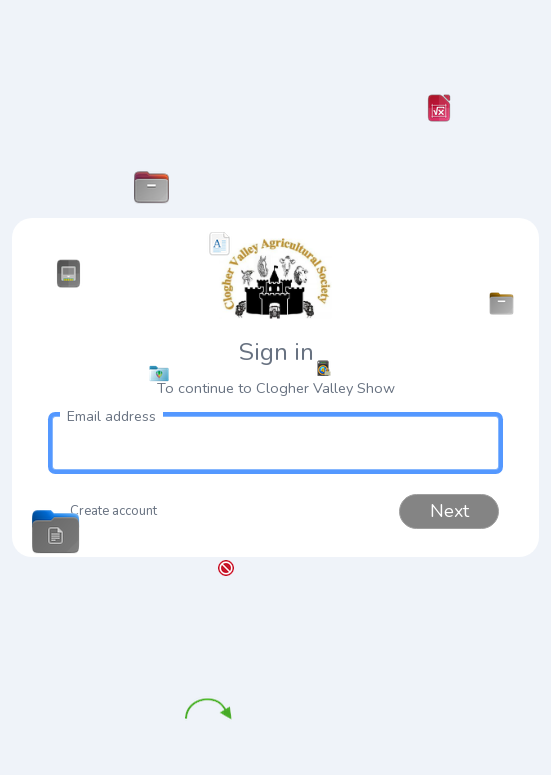 This screenshot has width=551, height=775. What do you see at coordinates (323, 368) in the screenshot?
I see `locked RAID 4 storage array` at bounding box center [323, 368].